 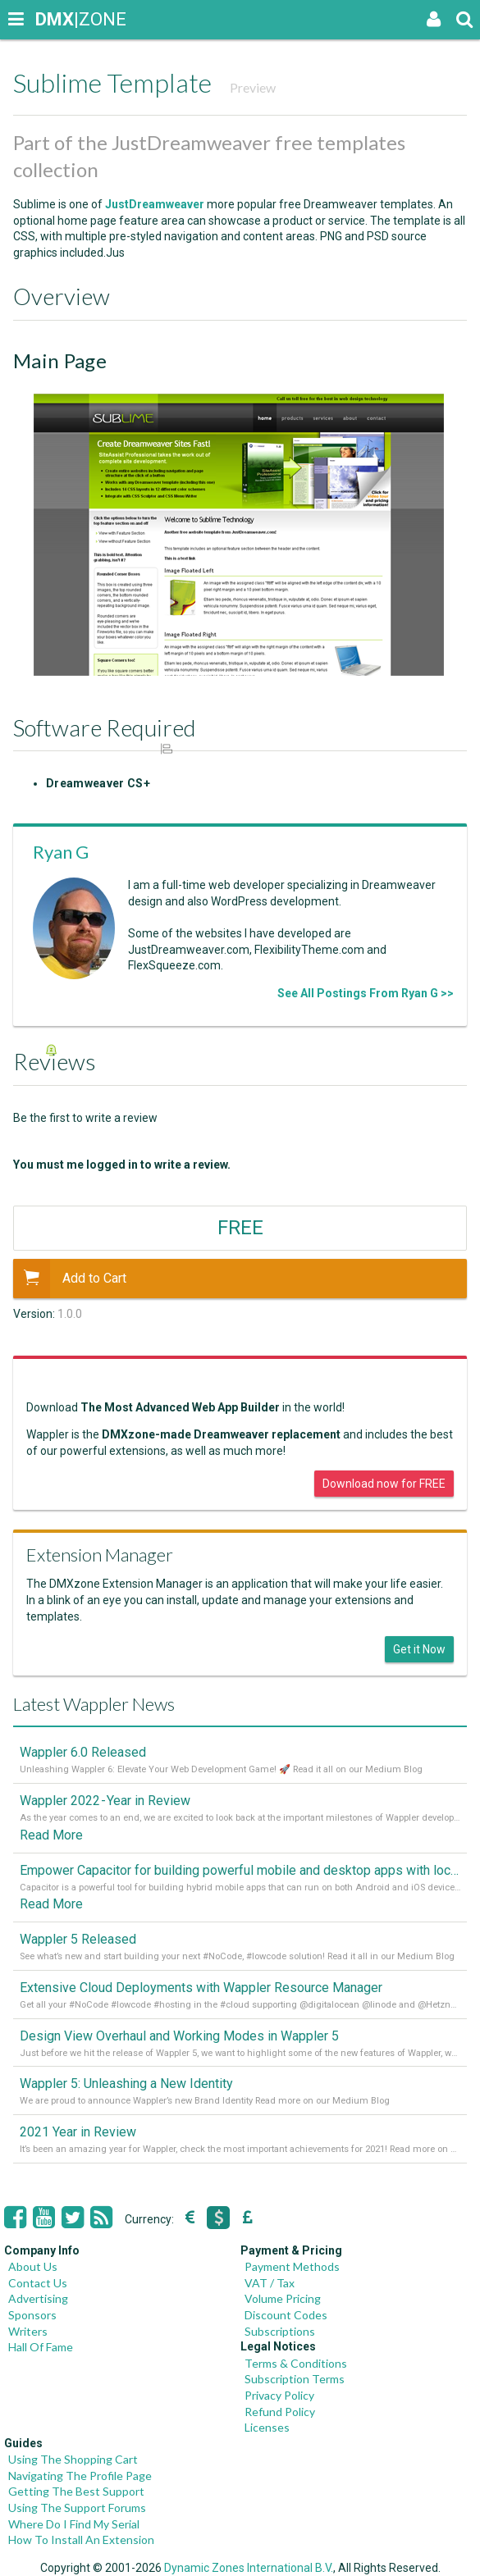 I want to click on mute notifications while sleeping, so click(x=51, y=1050).